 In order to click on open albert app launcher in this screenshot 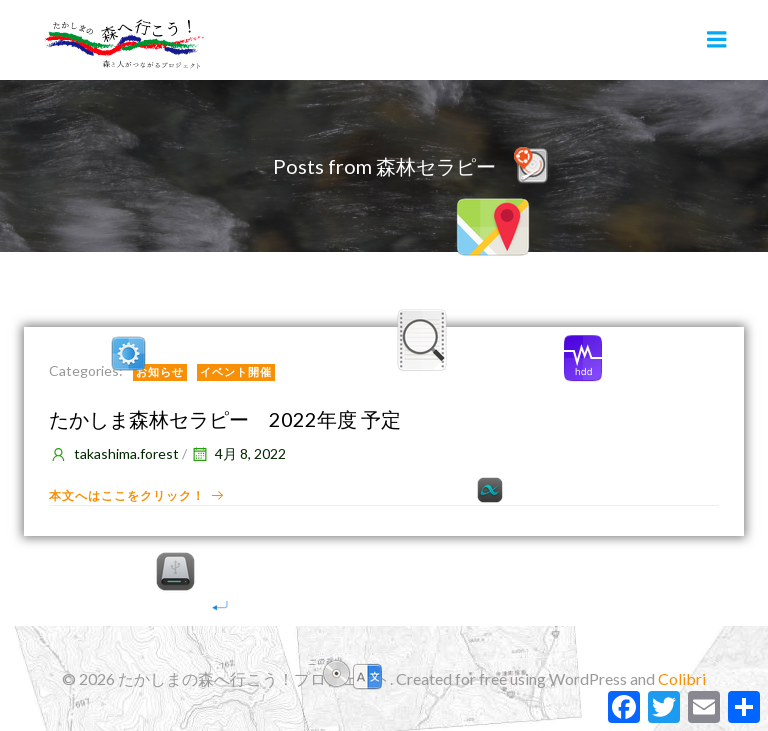, I will do `click(490, 490)`.